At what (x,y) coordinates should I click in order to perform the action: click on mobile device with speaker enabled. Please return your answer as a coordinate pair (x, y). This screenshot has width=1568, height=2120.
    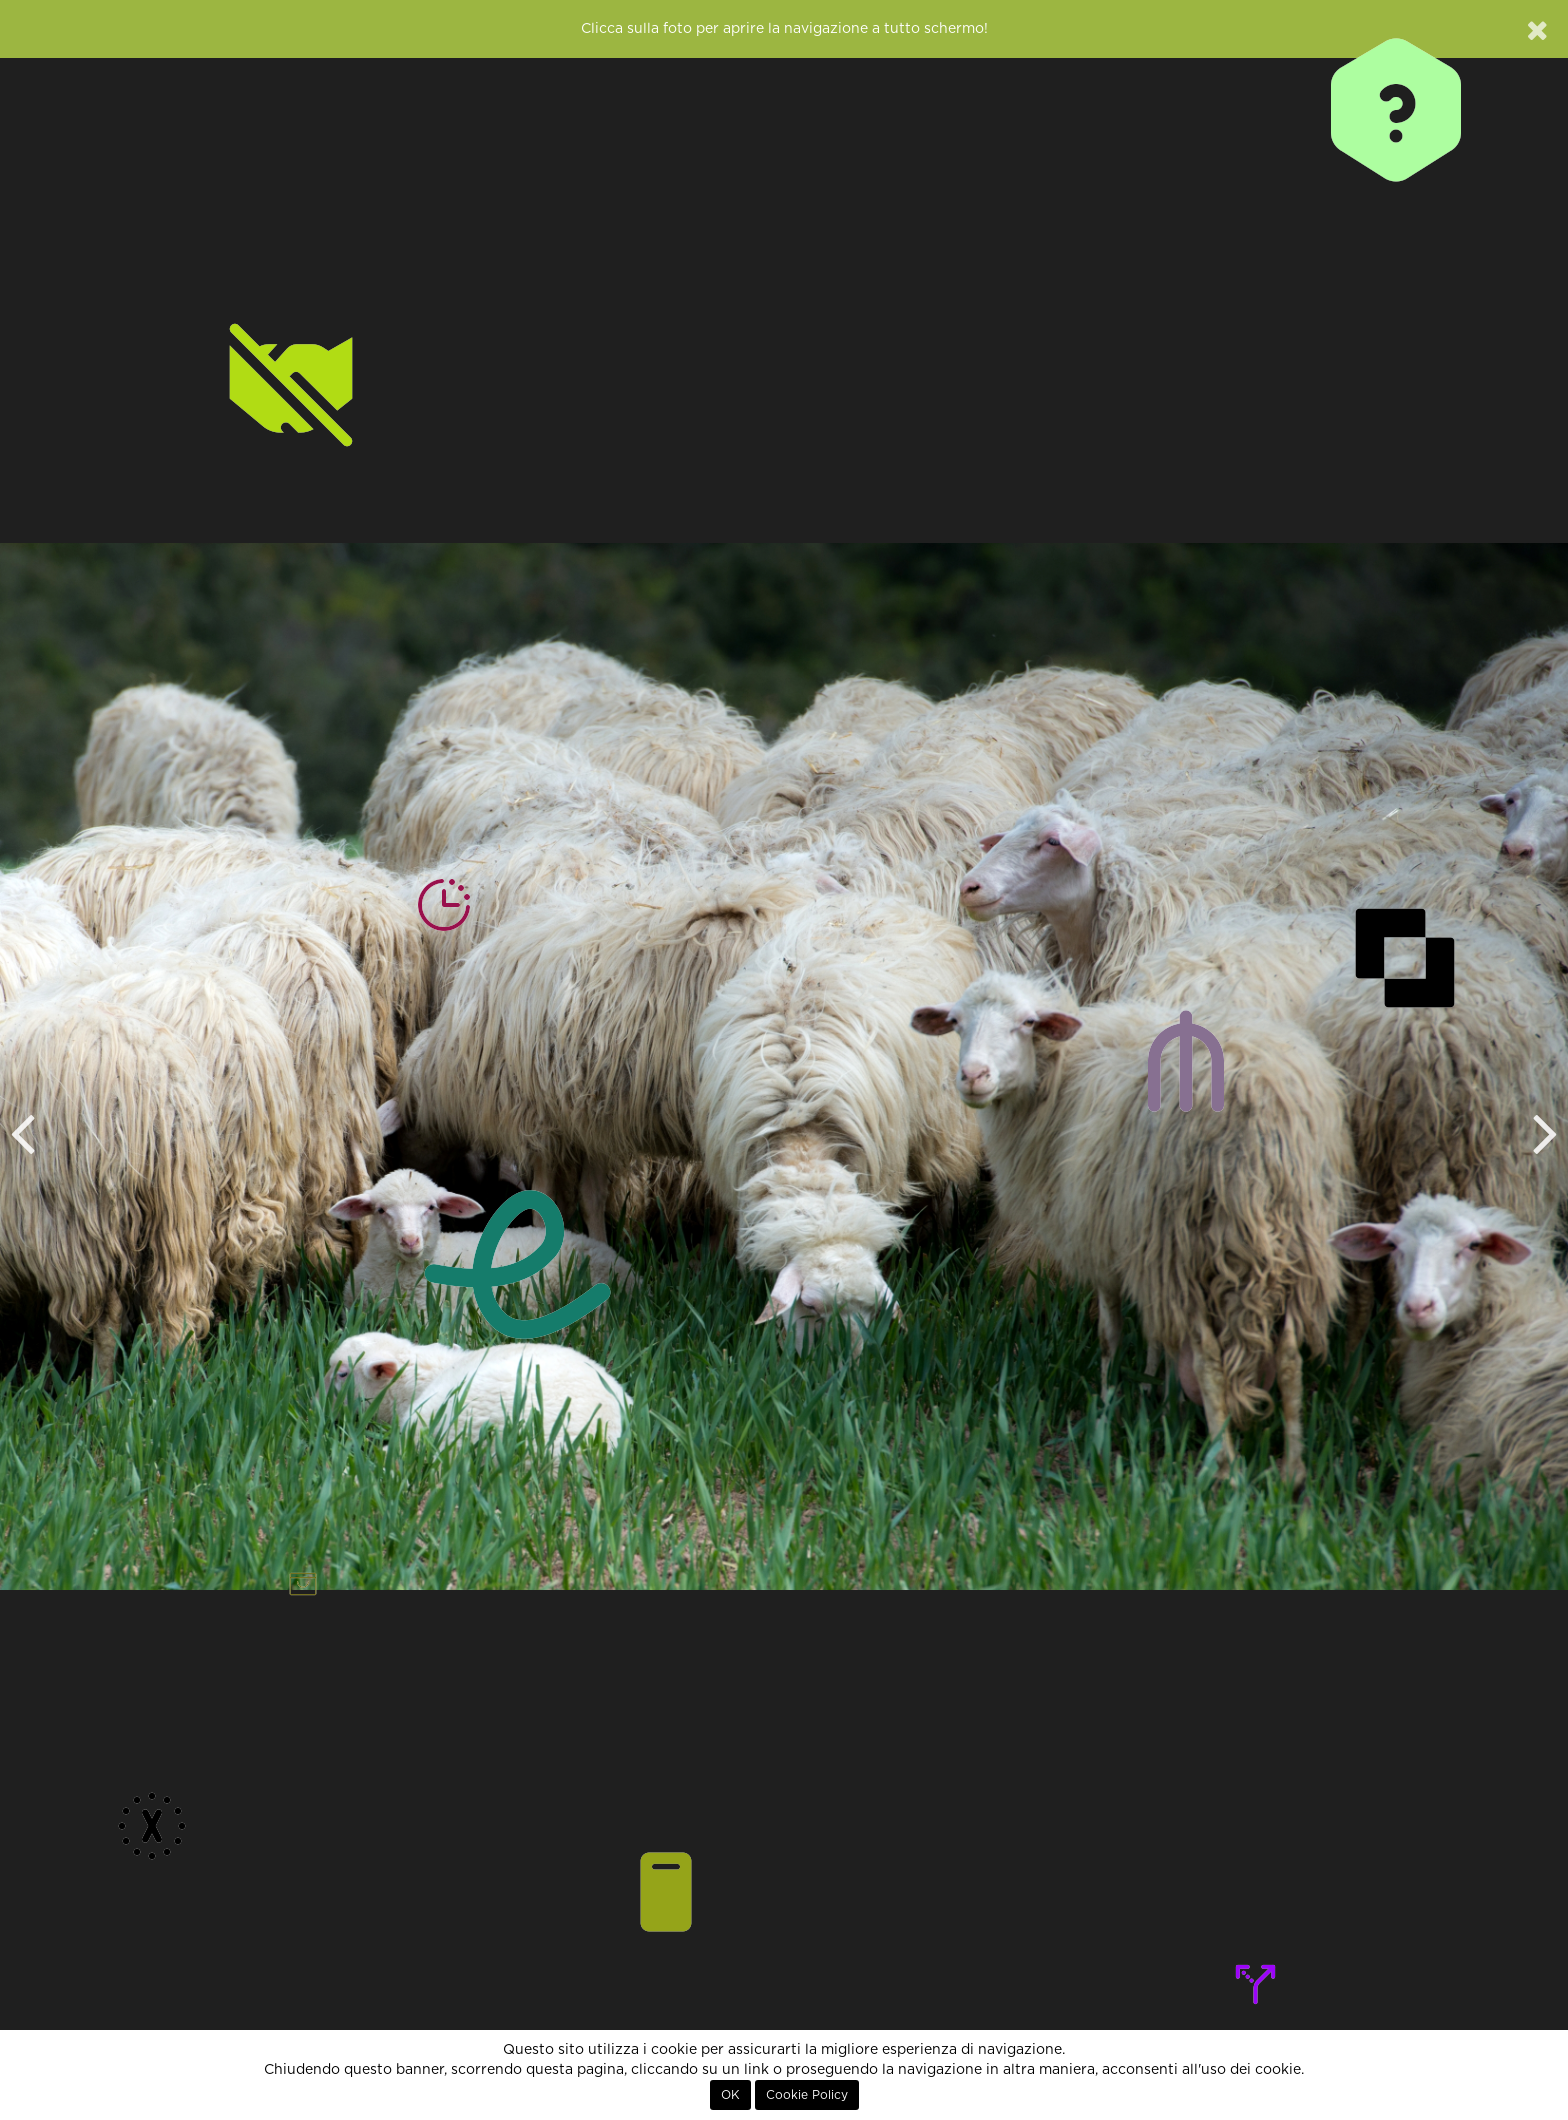
    Looking at the image, I should click on (666, 1892).